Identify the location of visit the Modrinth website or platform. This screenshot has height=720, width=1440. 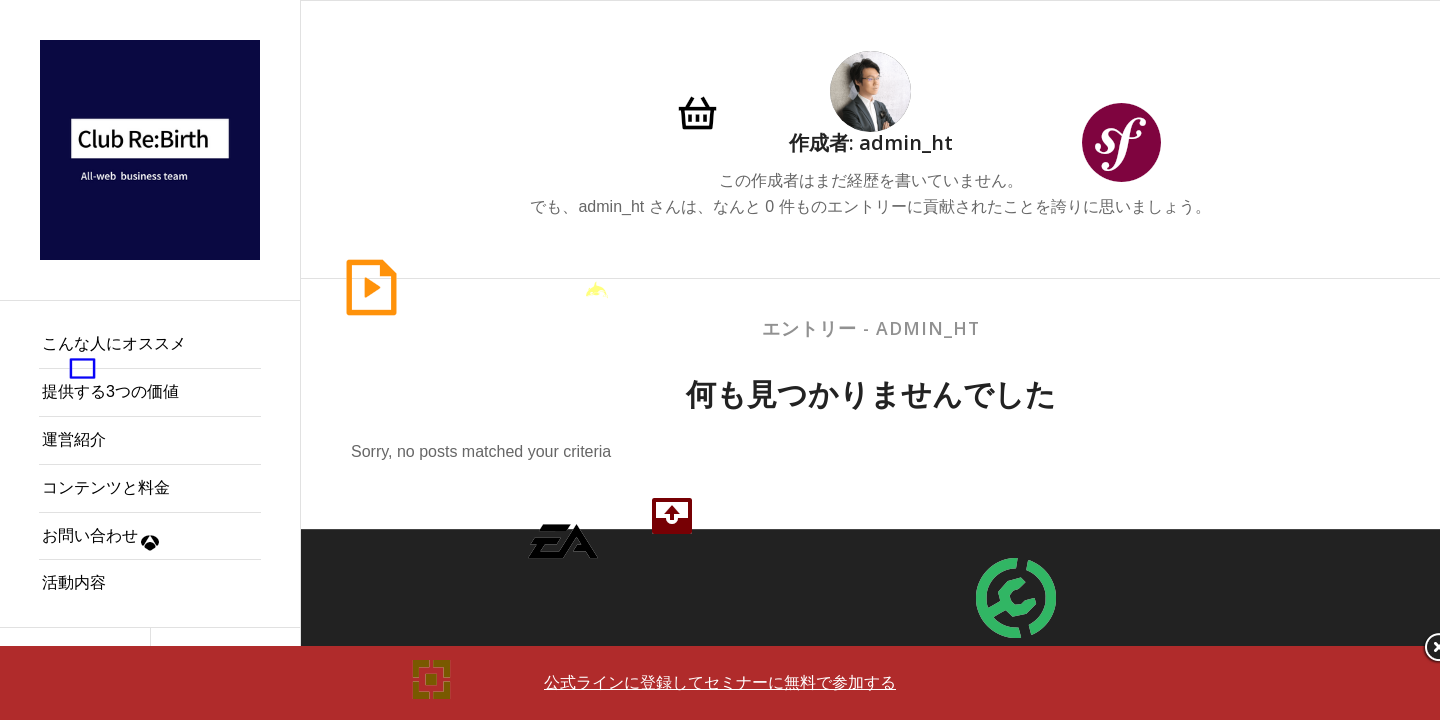
(1016, 598).